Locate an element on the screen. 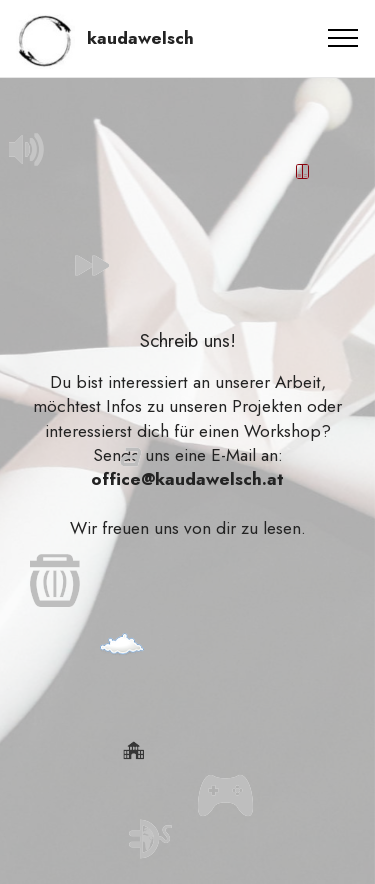  open the packages app is located at coordinates (303, 171).